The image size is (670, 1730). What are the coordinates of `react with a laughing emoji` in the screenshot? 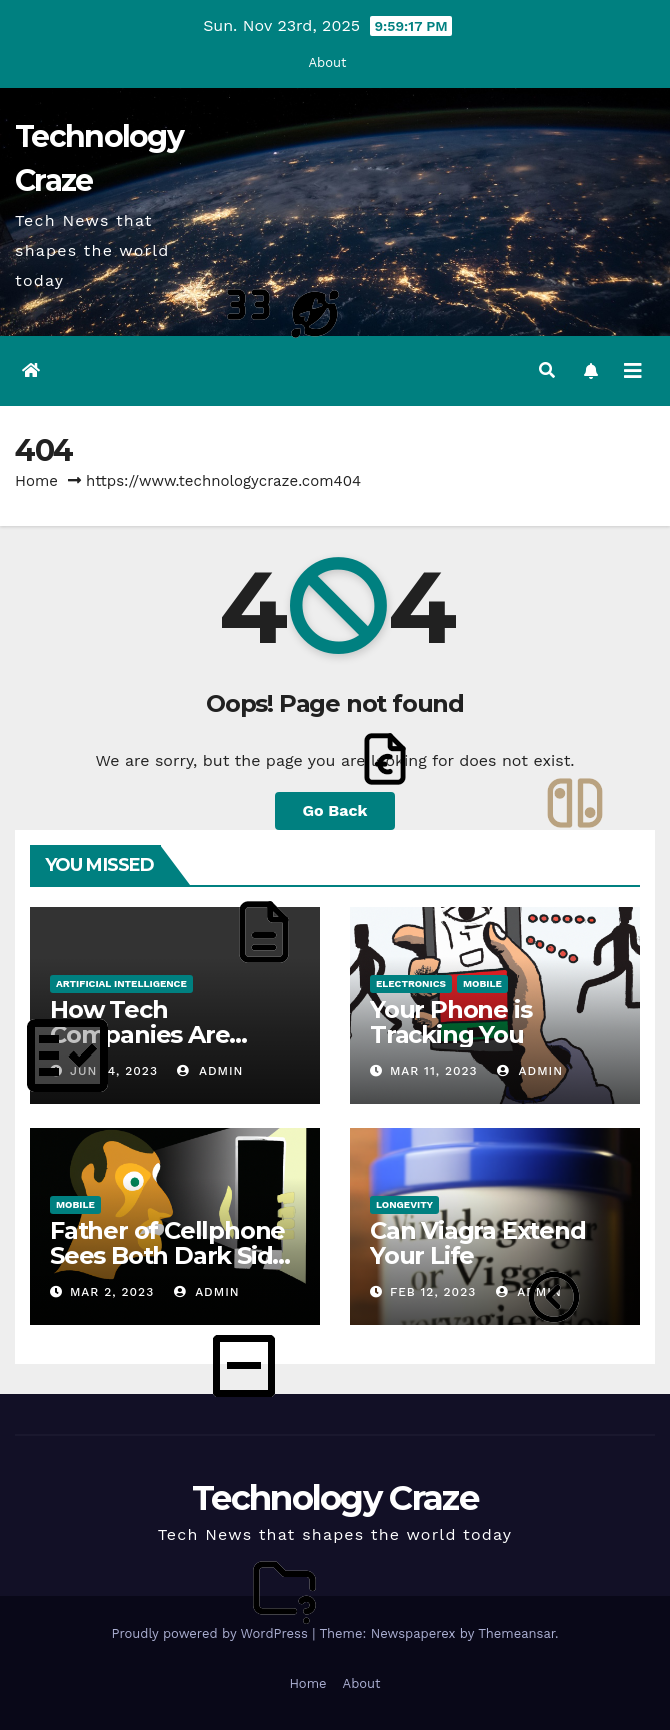 It's located at (315, 314).